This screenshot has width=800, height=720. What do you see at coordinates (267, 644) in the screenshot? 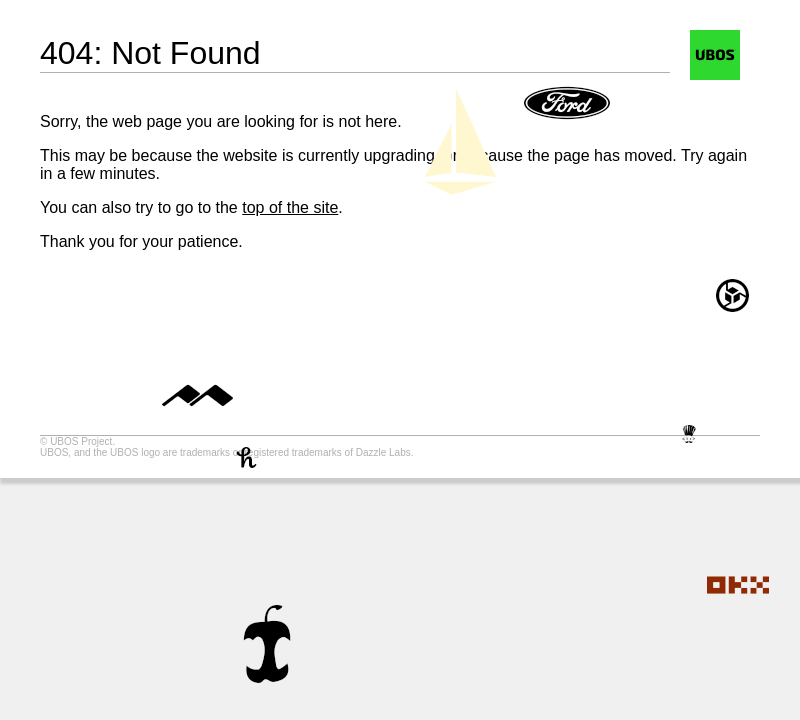
I see `nf-core bioinformatics workflow community logo` at bounding box center [267, 644].